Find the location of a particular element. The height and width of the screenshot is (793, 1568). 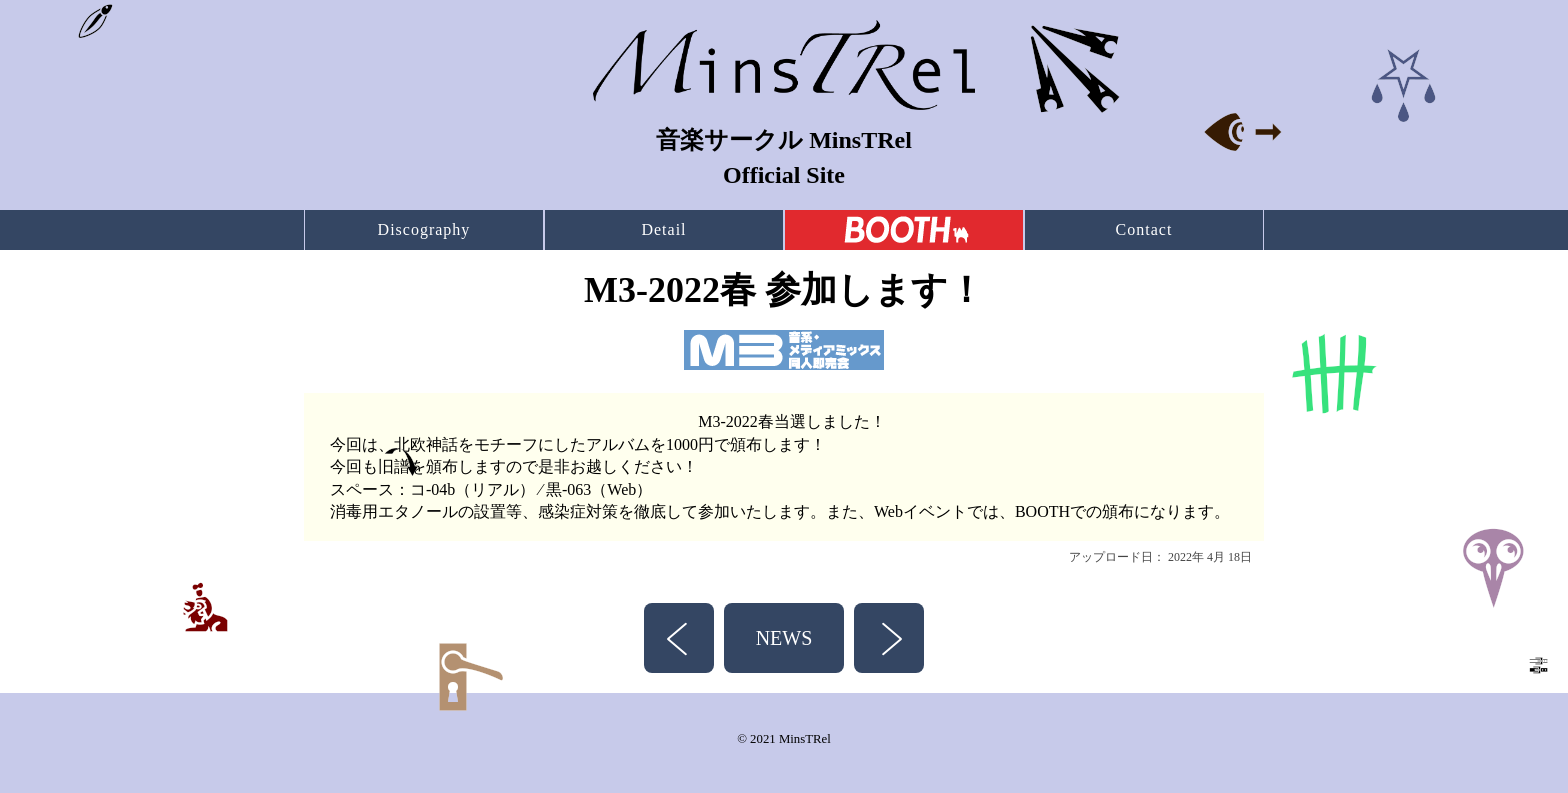

activate multi-shot or spread attack ability is located at coordinates (1075, 69).